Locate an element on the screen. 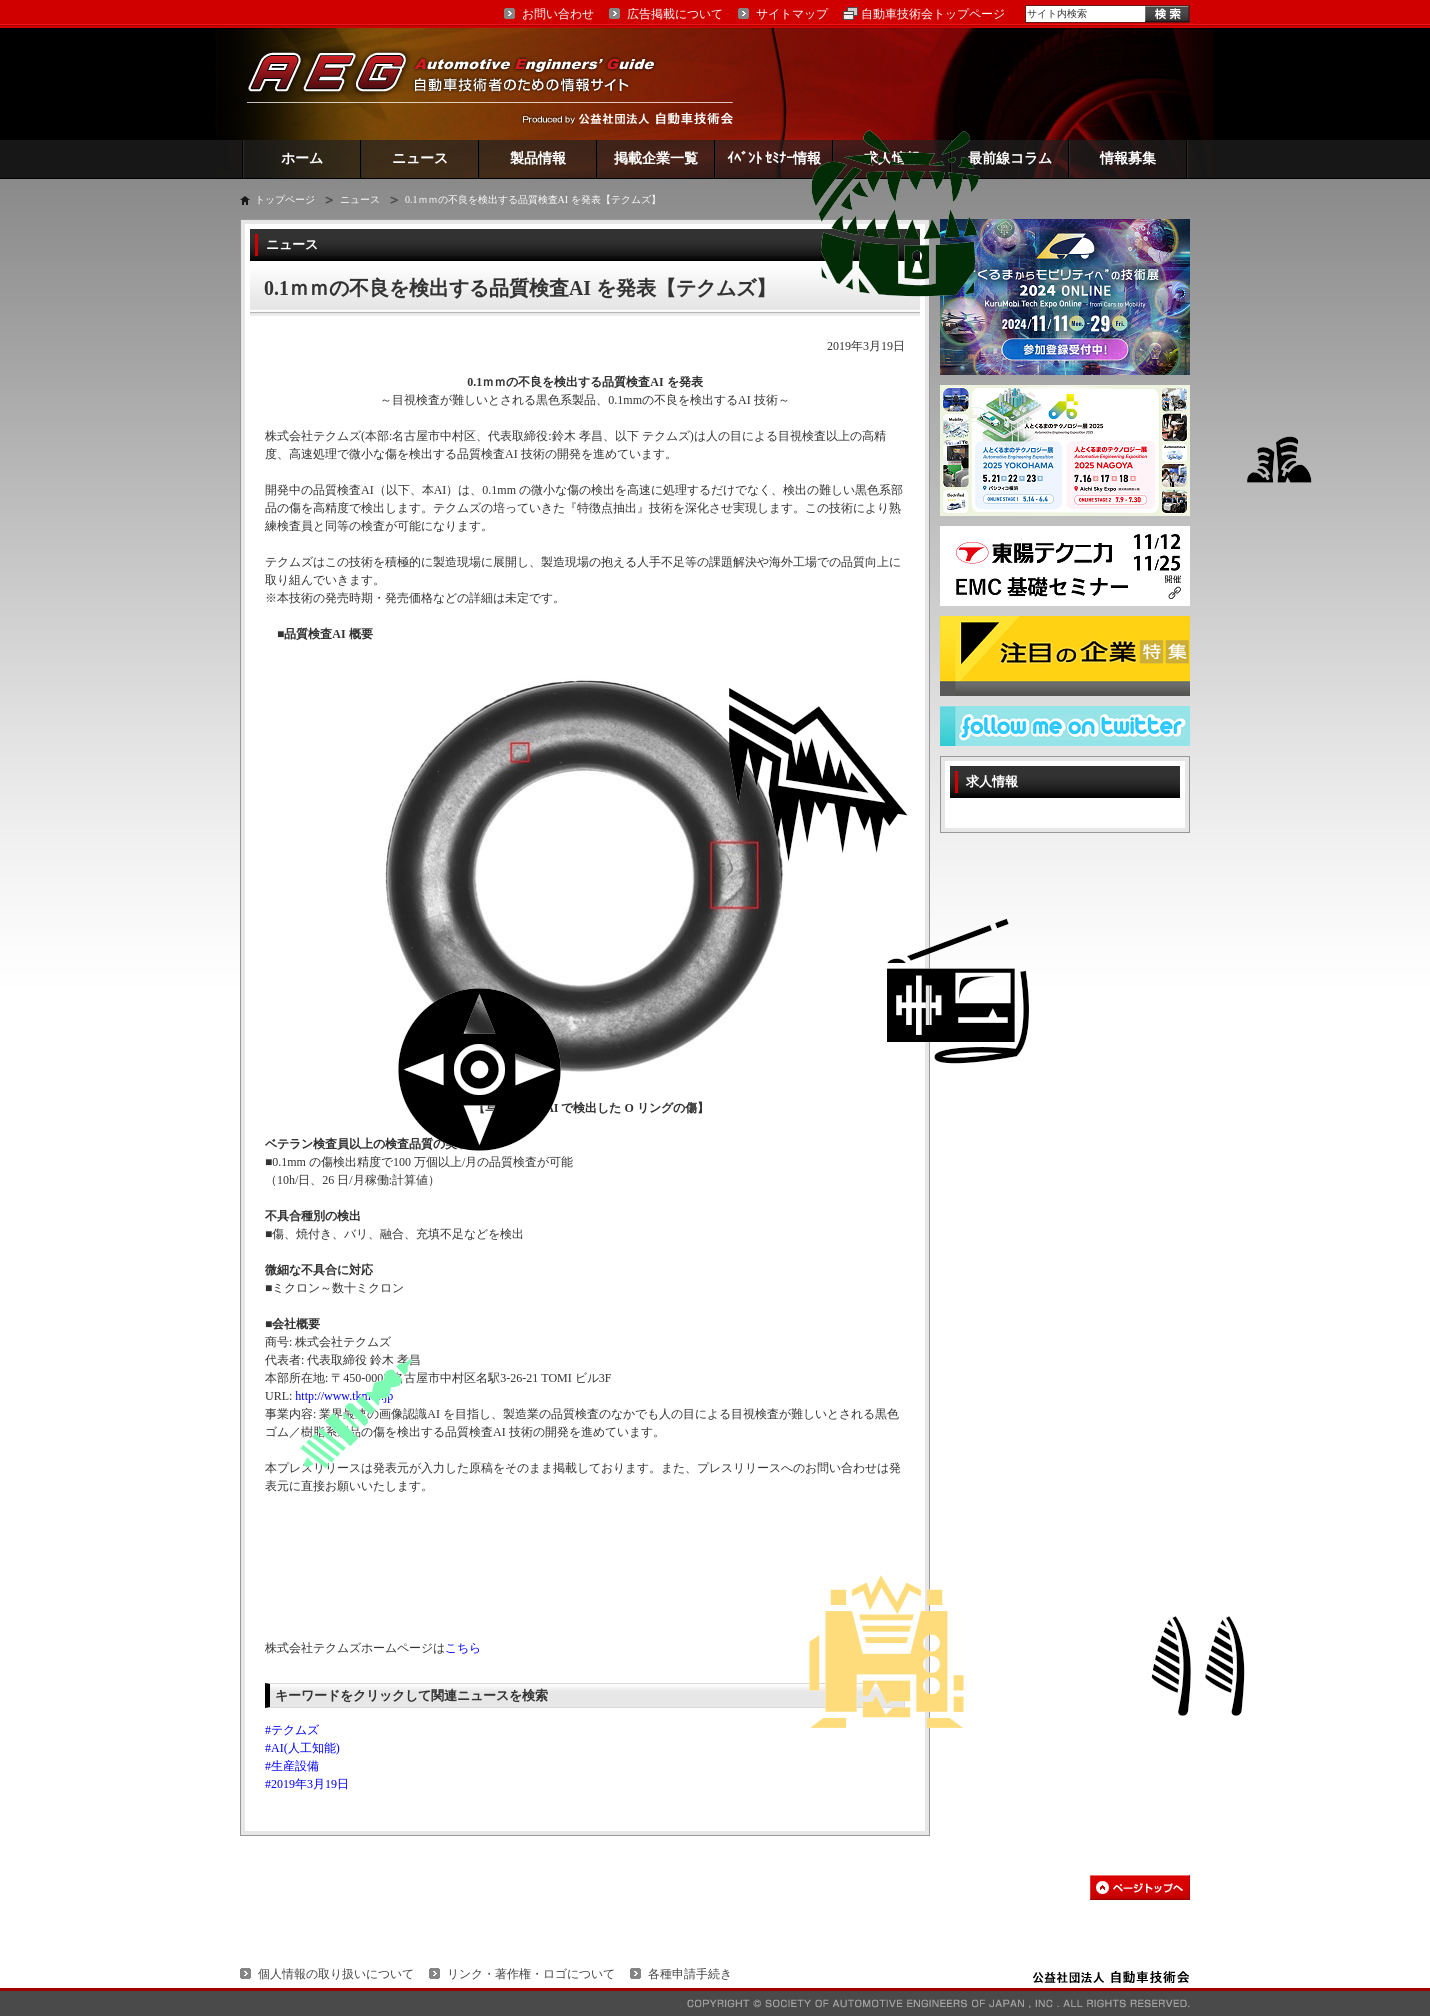 The image size is (1430, 2016). hieroglyph or ancient symbol representing the letter Y is located at coordinates (1198, 1666).